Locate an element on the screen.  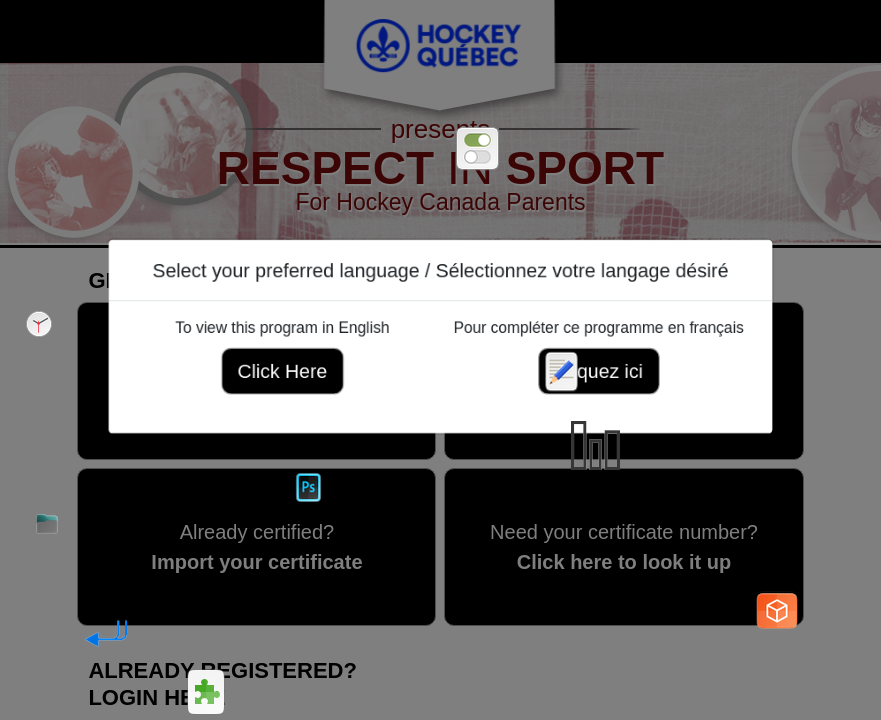
extension or plugin file type is located at coordinates (206, 692).